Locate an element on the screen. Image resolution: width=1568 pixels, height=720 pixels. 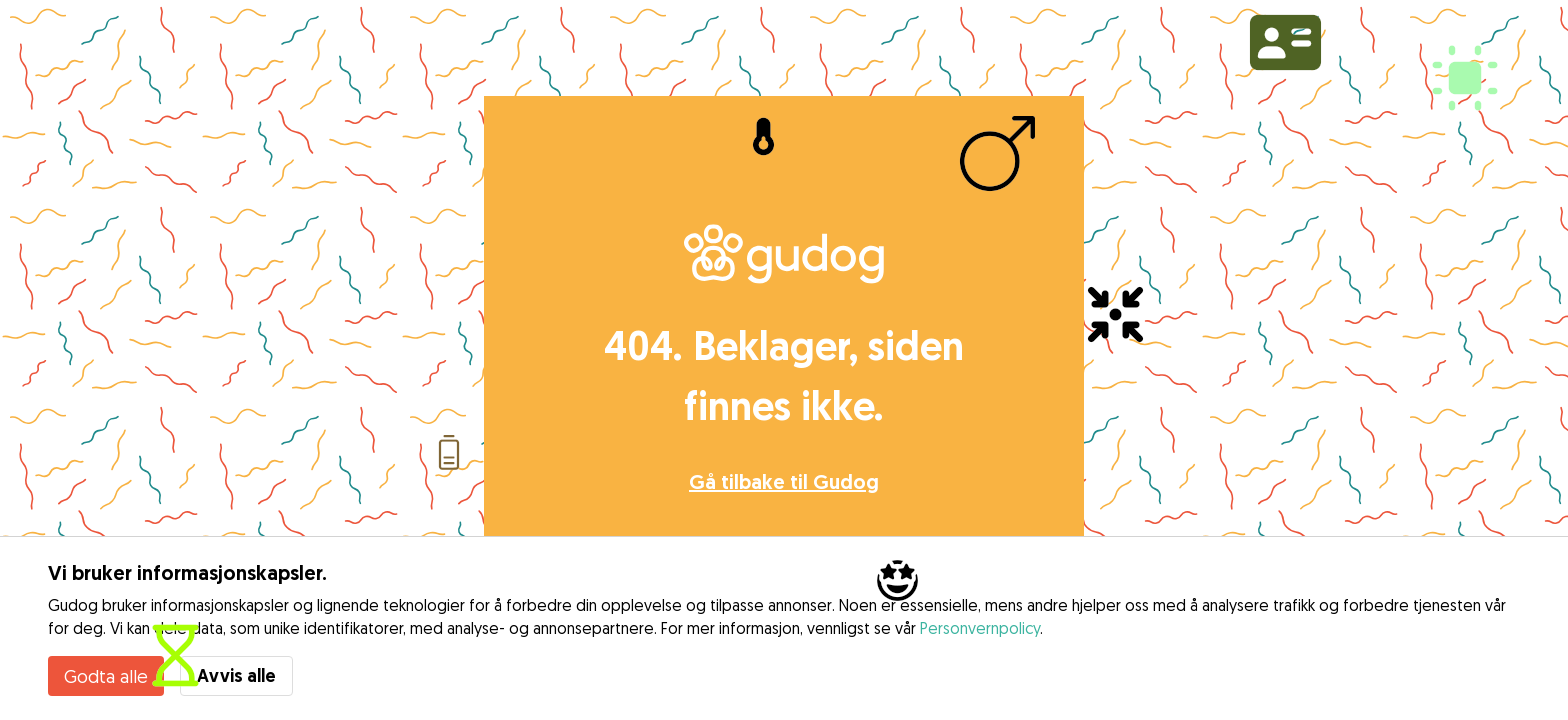
indicates loading or processing in progress is located at coordinates (175, 655).